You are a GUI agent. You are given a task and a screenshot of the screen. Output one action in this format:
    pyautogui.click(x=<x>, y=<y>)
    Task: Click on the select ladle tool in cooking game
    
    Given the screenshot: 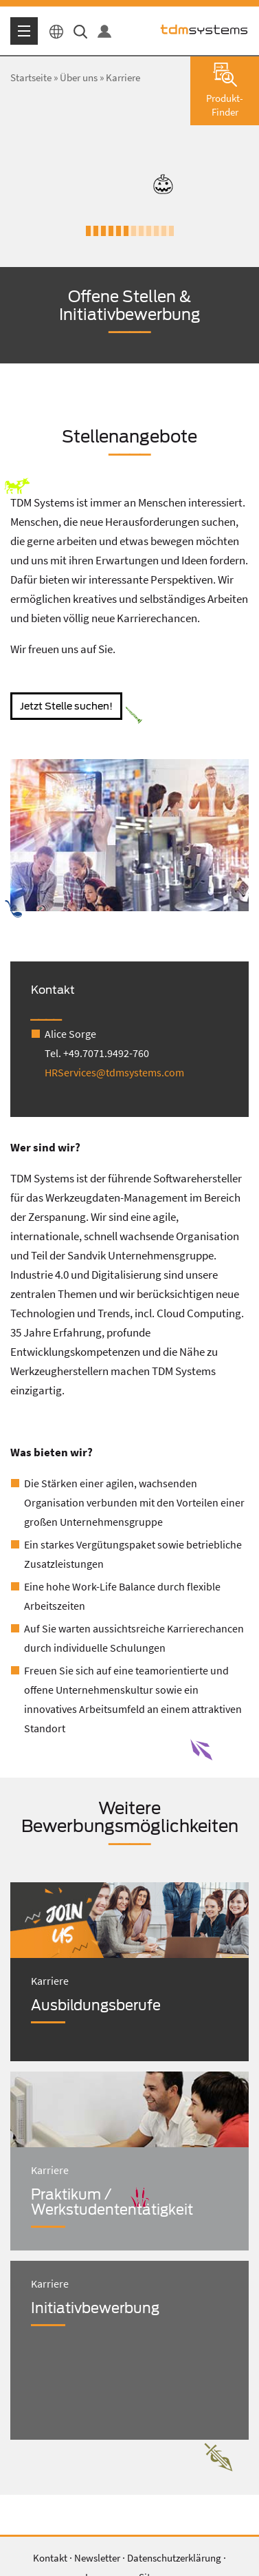 What is the action you would take?
    pyautogui.click(x=13, y=908)
    